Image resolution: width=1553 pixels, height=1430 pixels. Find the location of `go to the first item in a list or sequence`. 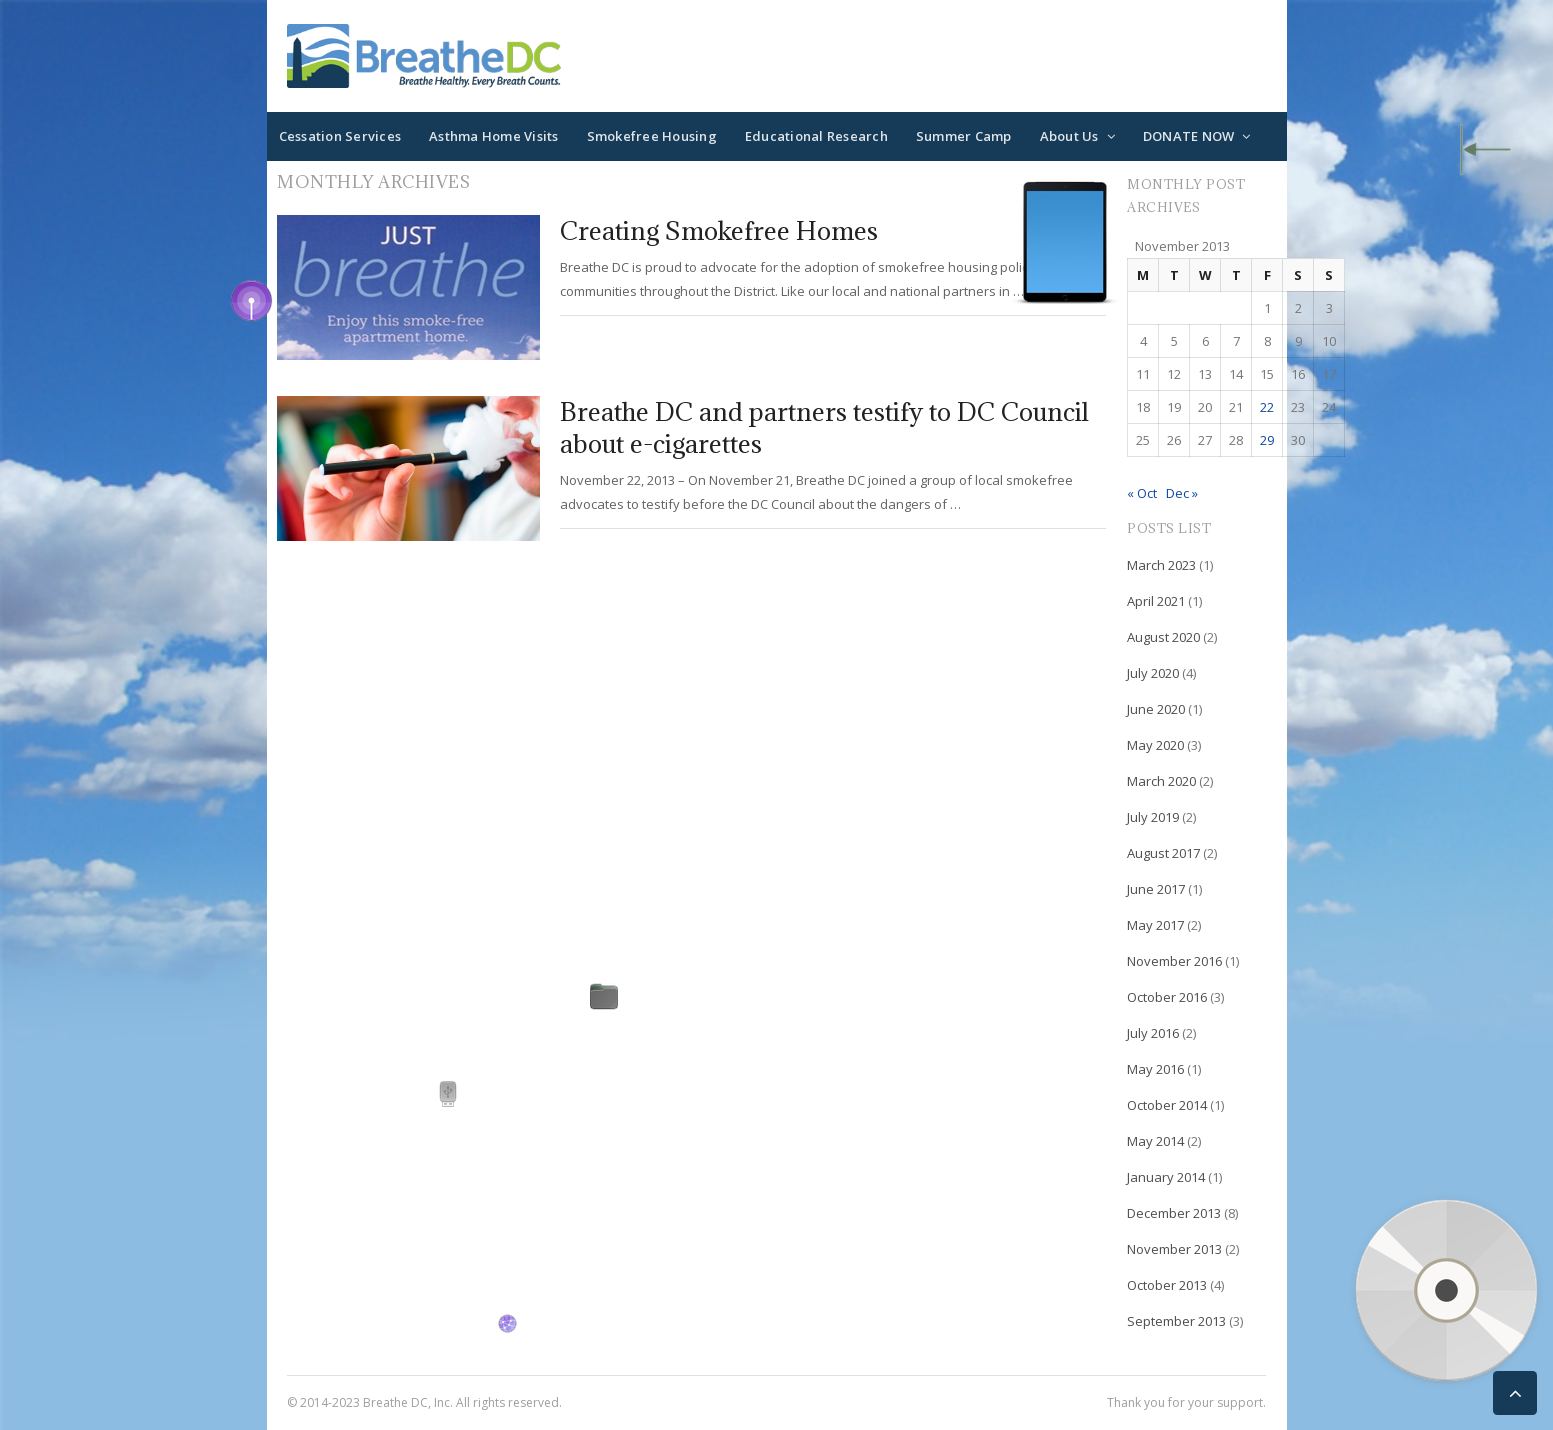

go to the first item in a list or sequence is located at coordinates (1485, 149).